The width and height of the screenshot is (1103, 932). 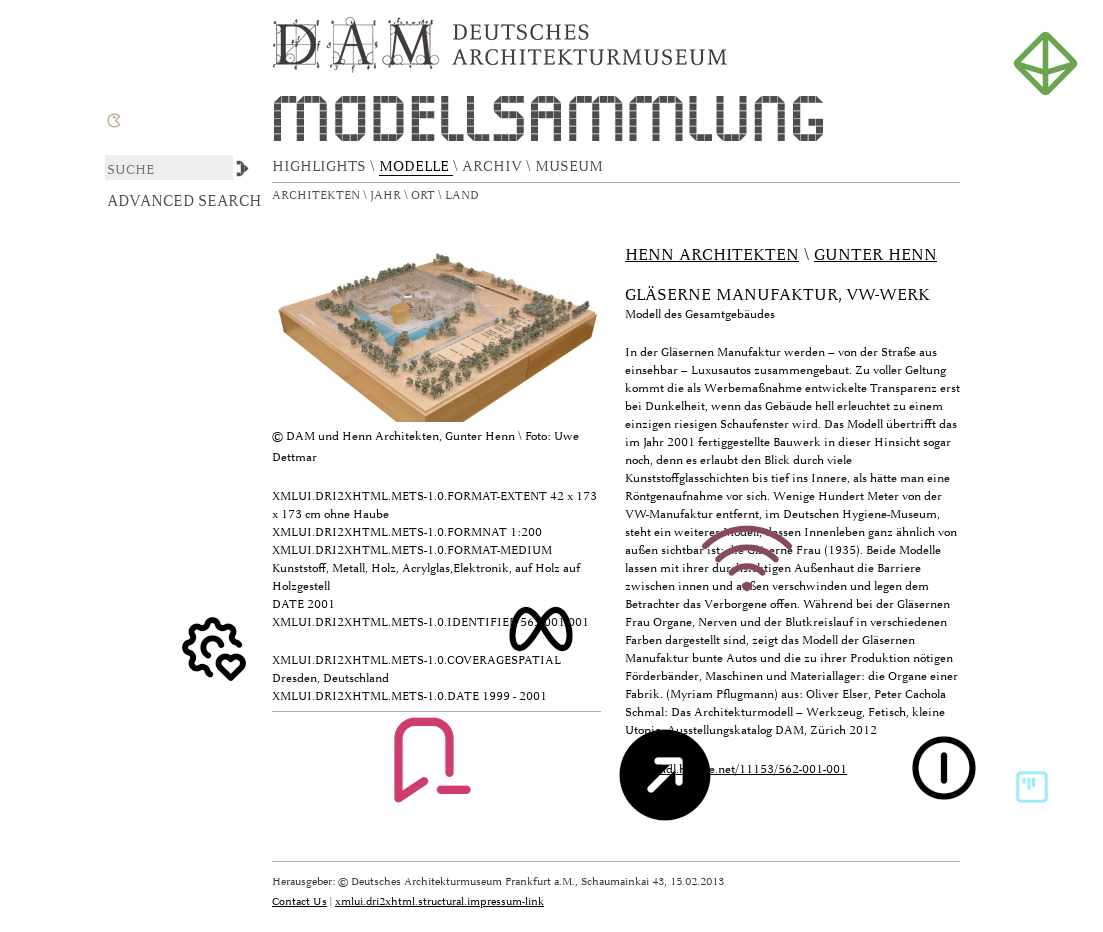 What do you see at coordinates (944, 768) in the screenshot?
I see `access information or help` at bounding box center [944, 768].